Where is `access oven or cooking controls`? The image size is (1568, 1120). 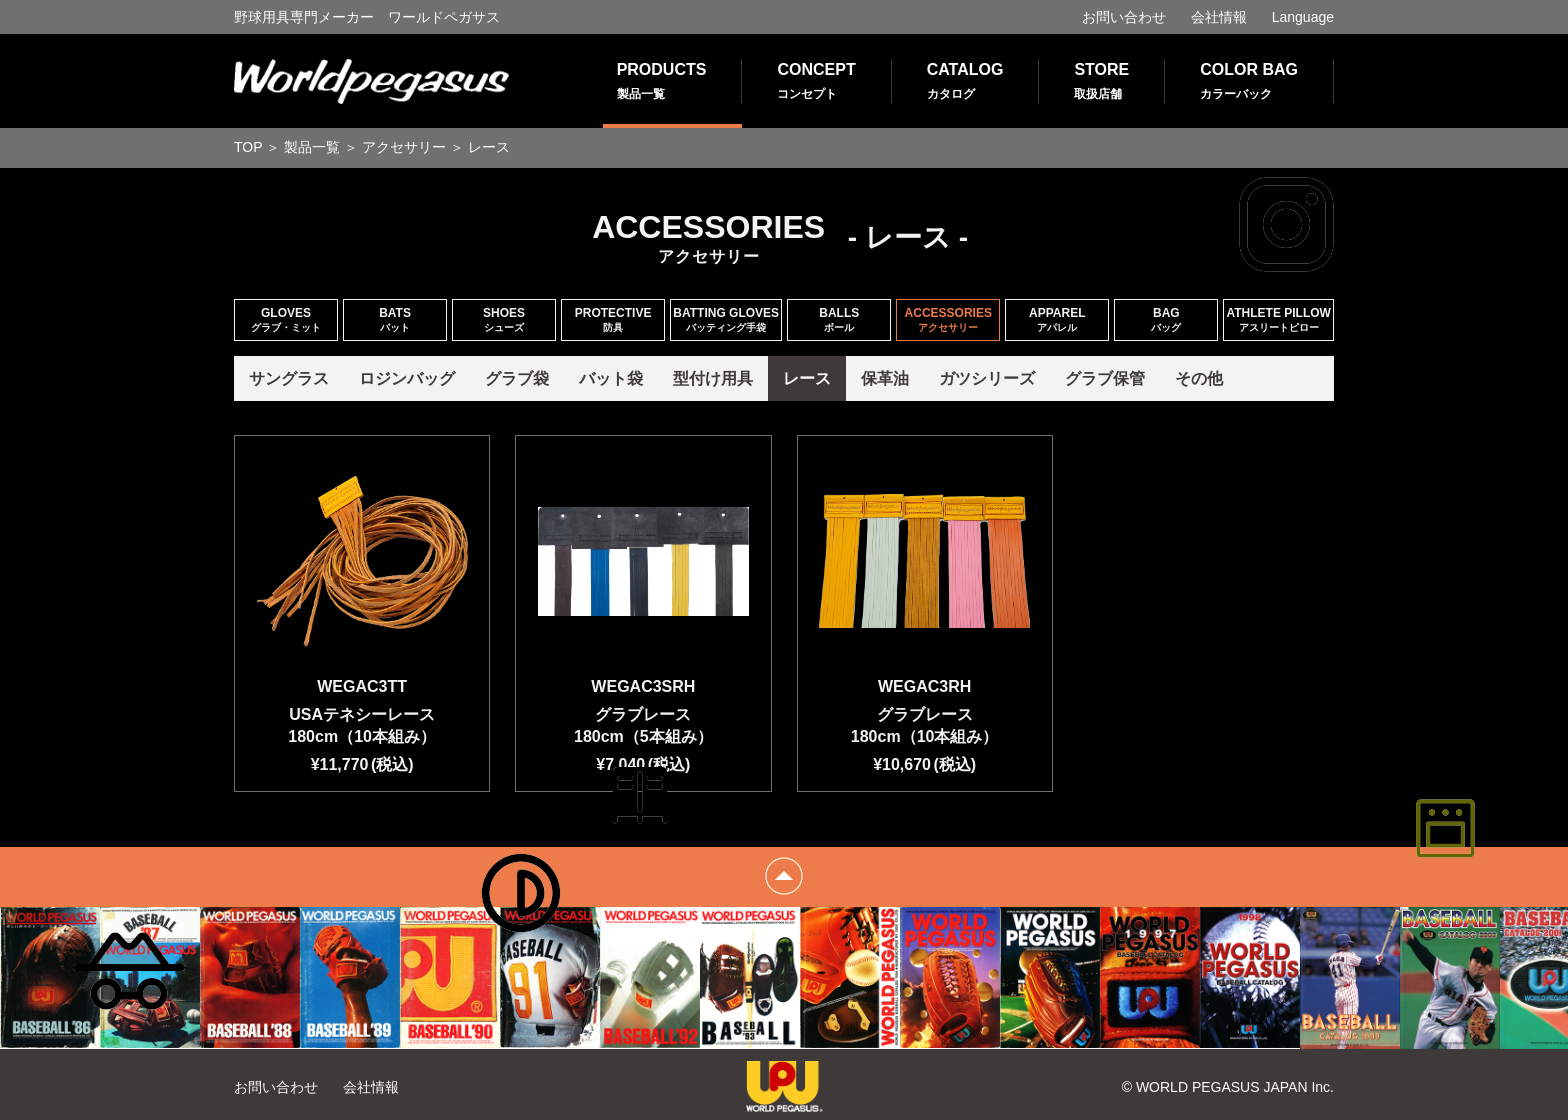
access oven or cooking controls is located at coordinates (1445, 828).